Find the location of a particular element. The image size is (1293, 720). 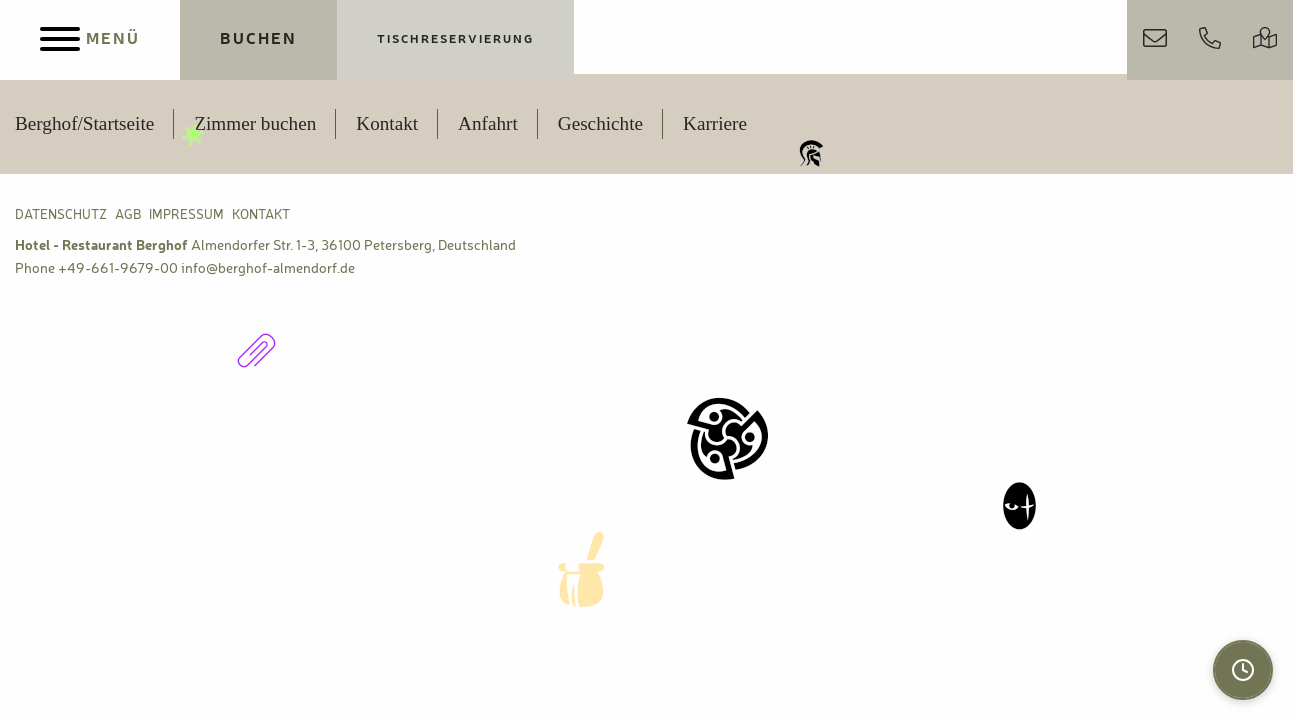

access honey or sweet reward items is located at coordinates (582, 569).